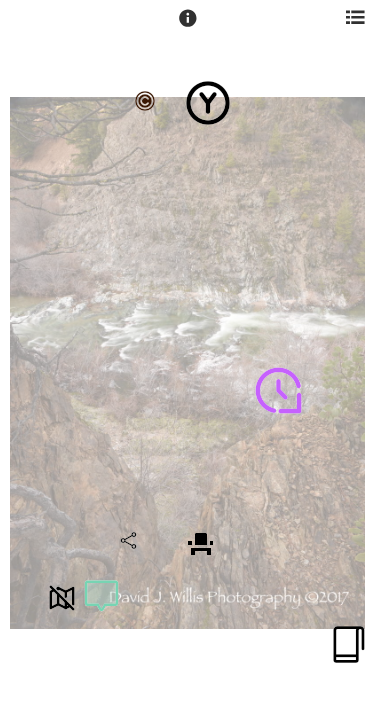 The image size is (375, 720). What do you see at coordinates (128, 540) in the screenshot?
I see `share content with others` at bounding box center [128, 540].